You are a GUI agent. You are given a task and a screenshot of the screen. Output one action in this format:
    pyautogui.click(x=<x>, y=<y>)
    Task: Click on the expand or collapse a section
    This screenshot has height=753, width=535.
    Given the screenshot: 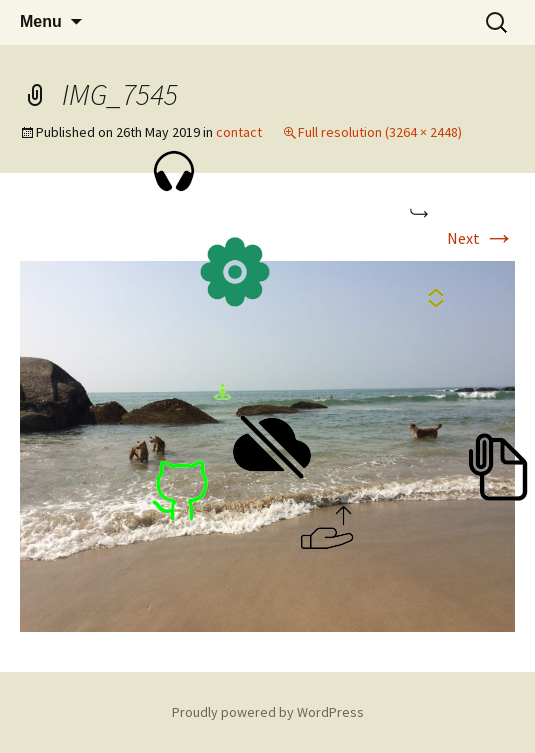 What is the action you would take?
    pyautogui.click(x=436, y=298)
    